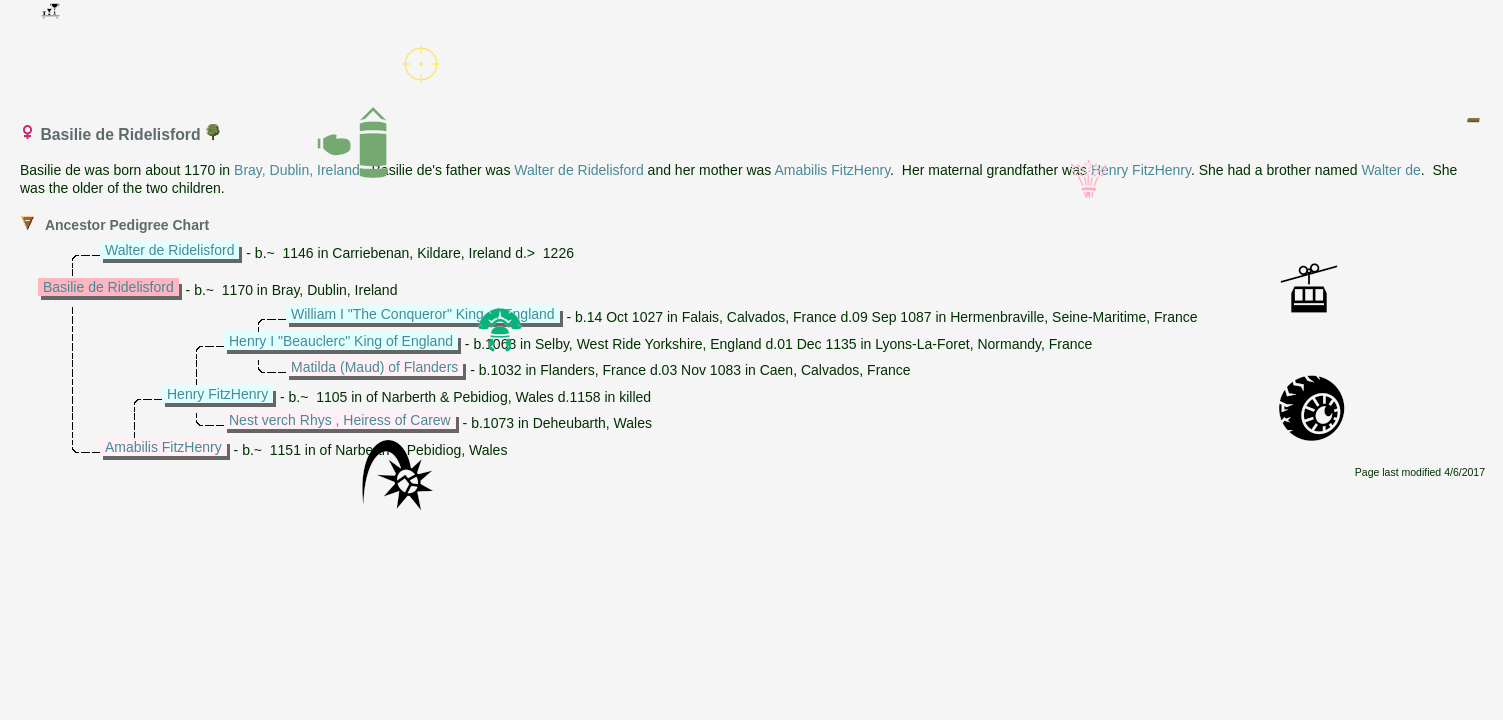  I want to click on represents farming or agriculture in a game interface, so click(1088, 178).